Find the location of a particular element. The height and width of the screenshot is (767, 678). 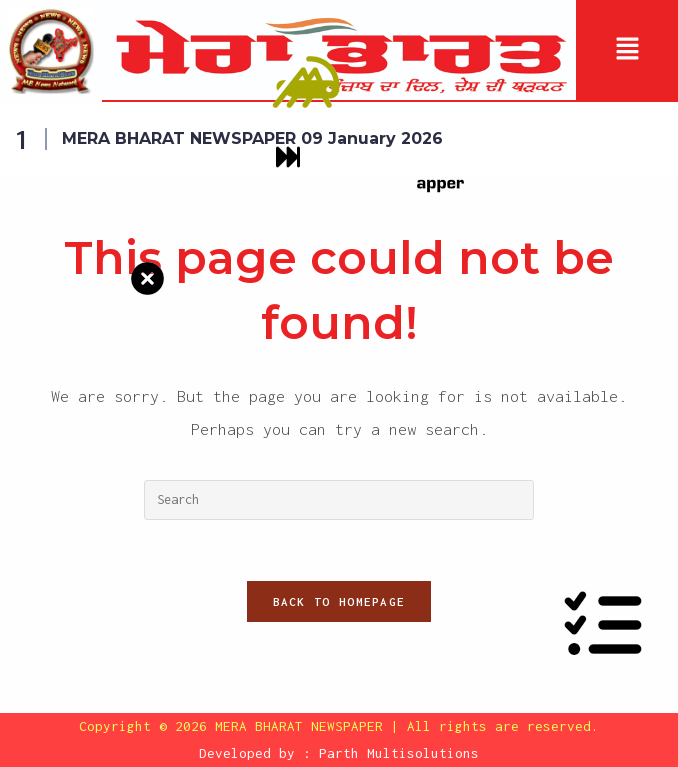

indicates pest or insect-related content is located at coordinates (306, 82).